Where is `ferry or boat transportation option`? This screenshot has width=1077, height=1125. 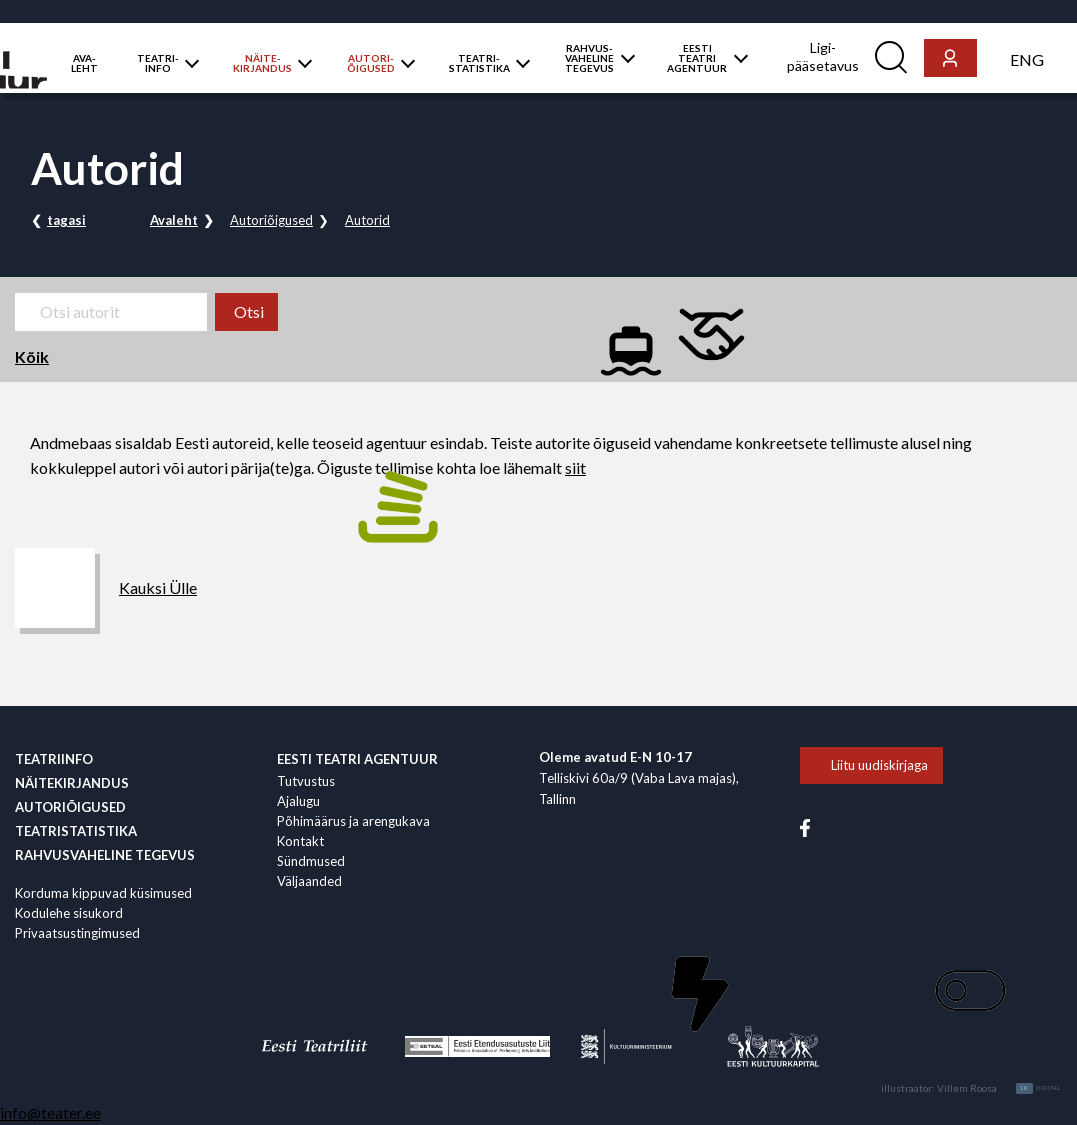 ferry or boat transportation option is located at coordinates (631, 351).